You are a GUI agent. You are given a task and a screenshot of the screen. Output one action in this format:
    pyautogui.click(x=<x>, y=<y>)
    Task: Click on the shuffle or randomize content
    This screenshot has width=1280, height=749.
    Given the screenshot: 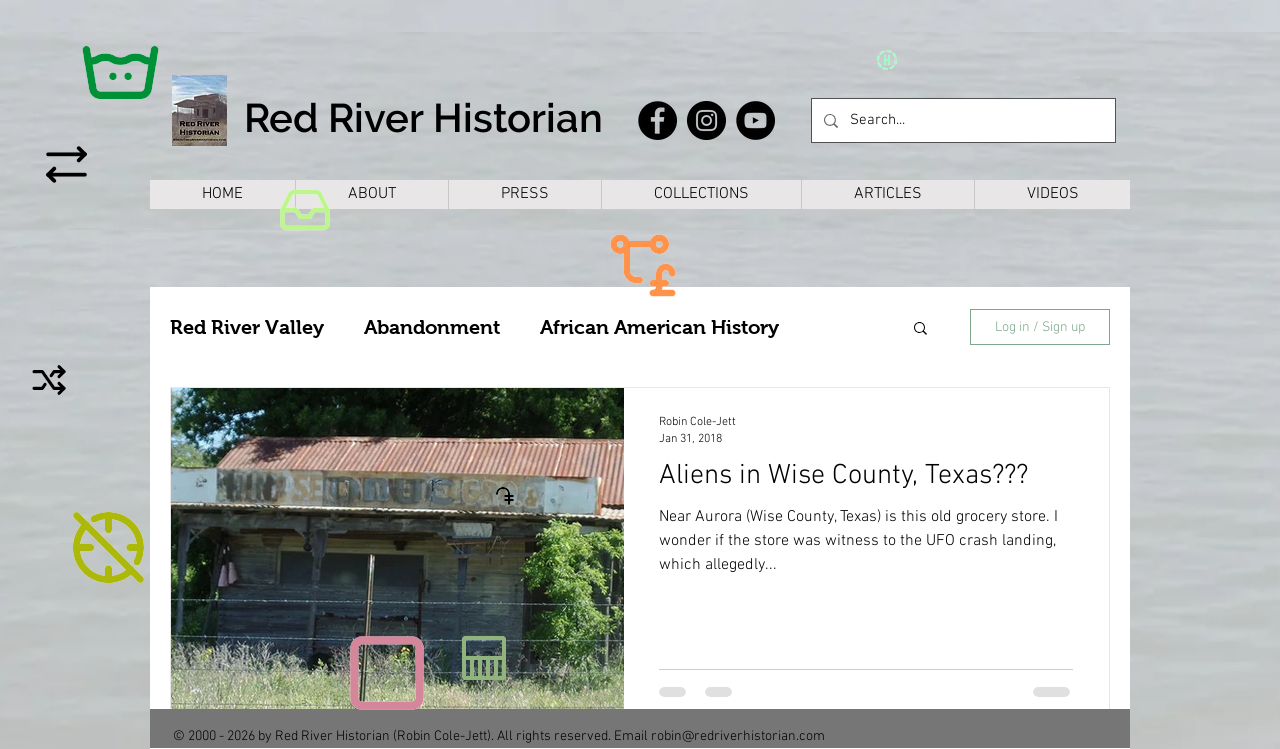 What is the action you would take?
    pyautogui.click(x=49, y=380)
    